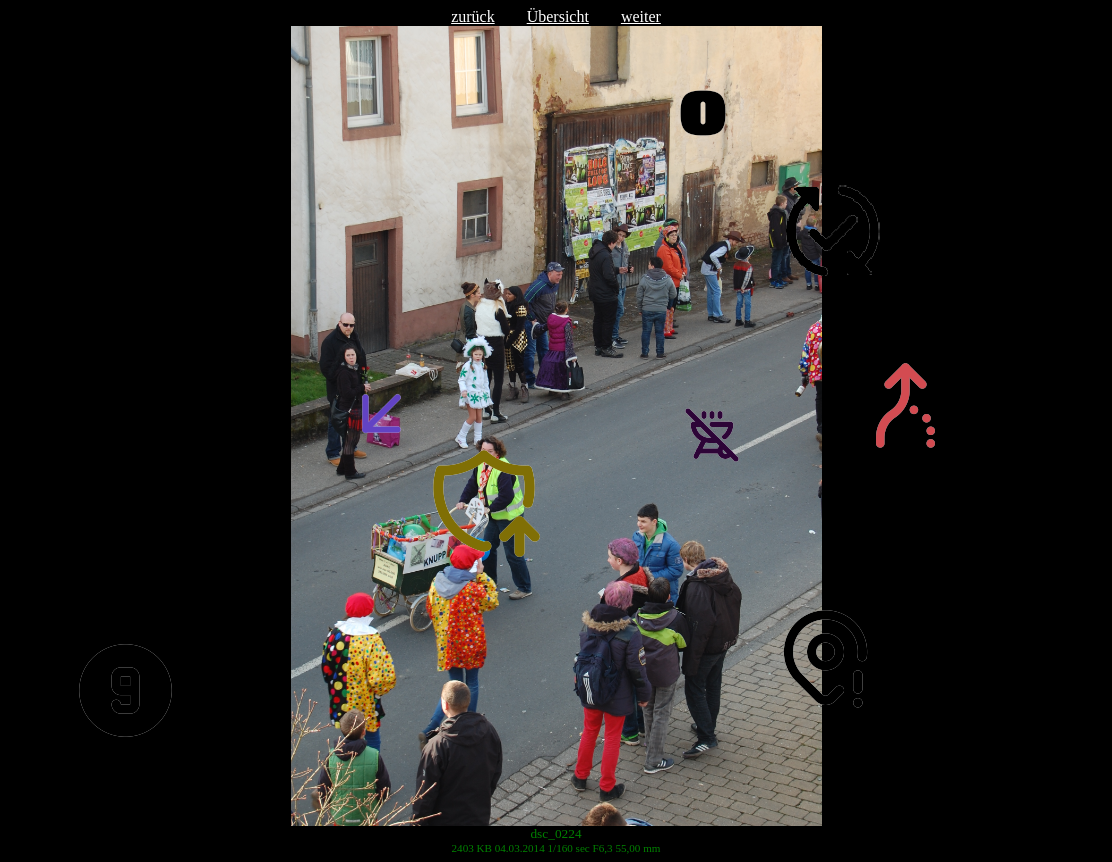 The height and width of the screenshot is (862, 1112). What do you see at coordinates (703, 113) in the screenshot?
I see `view more information` at bounding box center [703, 113].